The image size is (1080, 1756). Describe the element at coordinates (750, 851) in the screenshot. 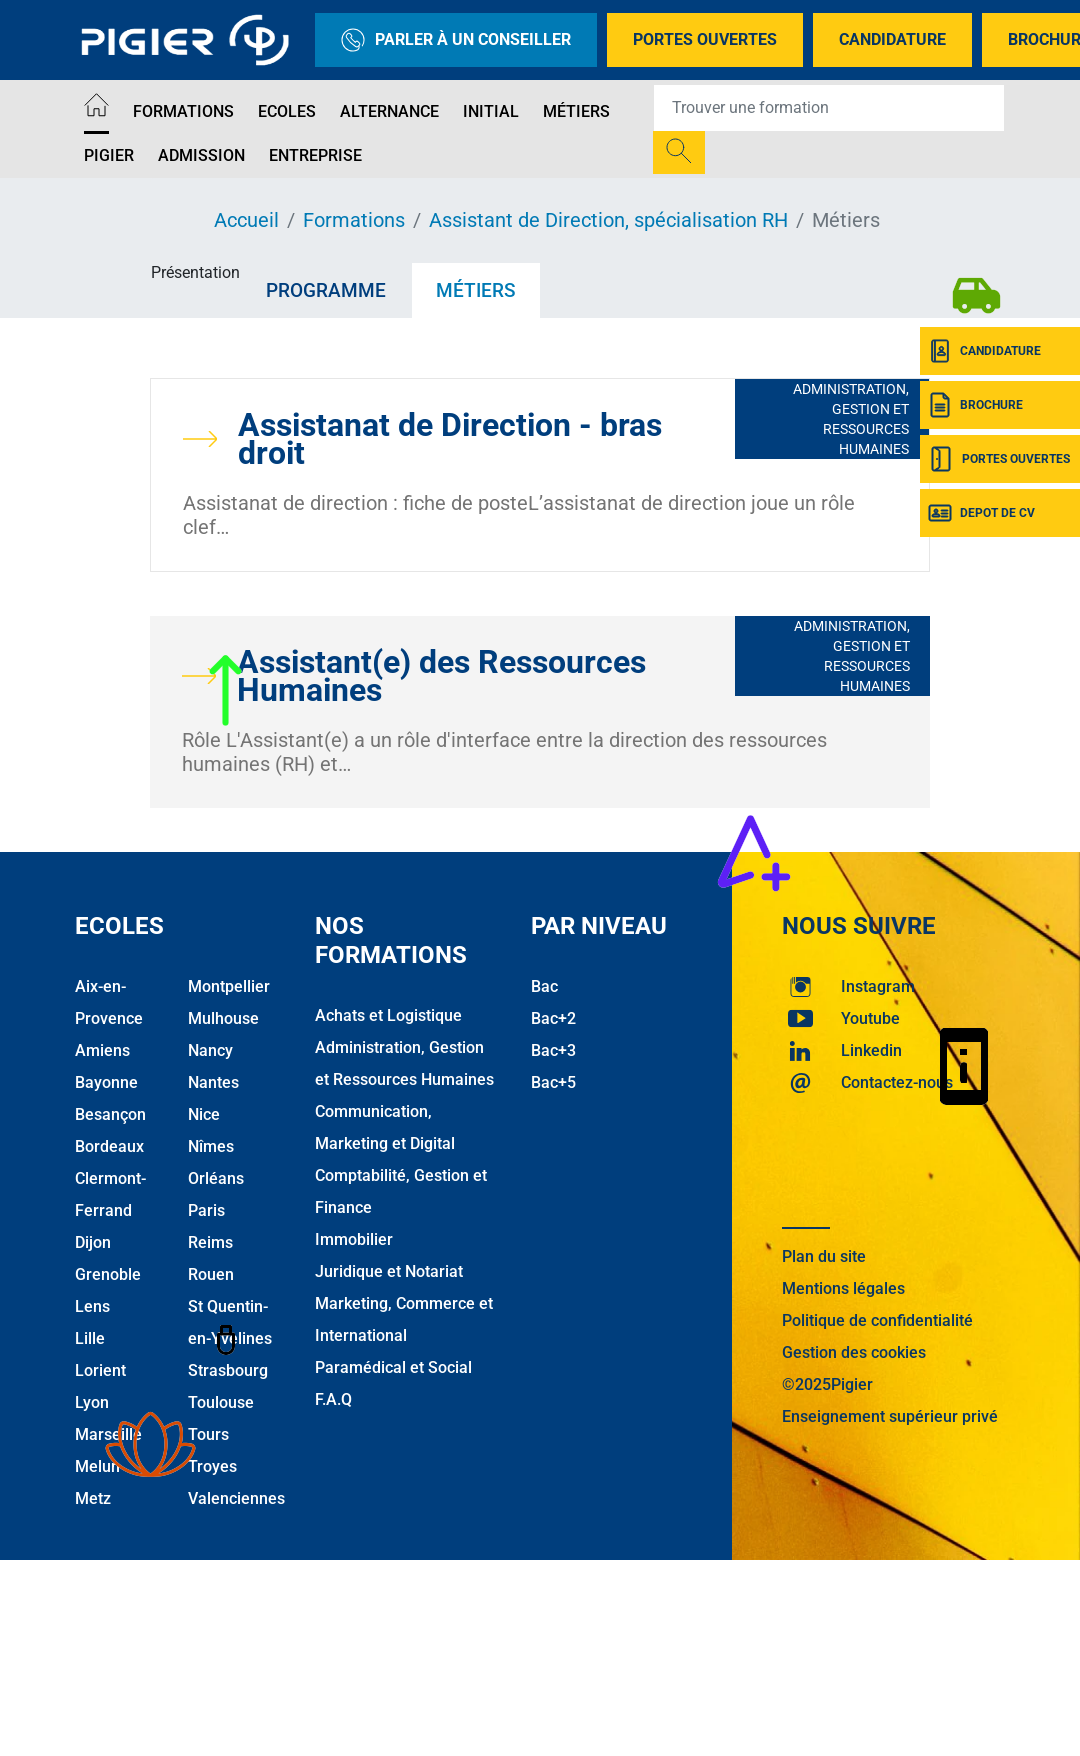

I see `add a new navigation waypoint` at that location.